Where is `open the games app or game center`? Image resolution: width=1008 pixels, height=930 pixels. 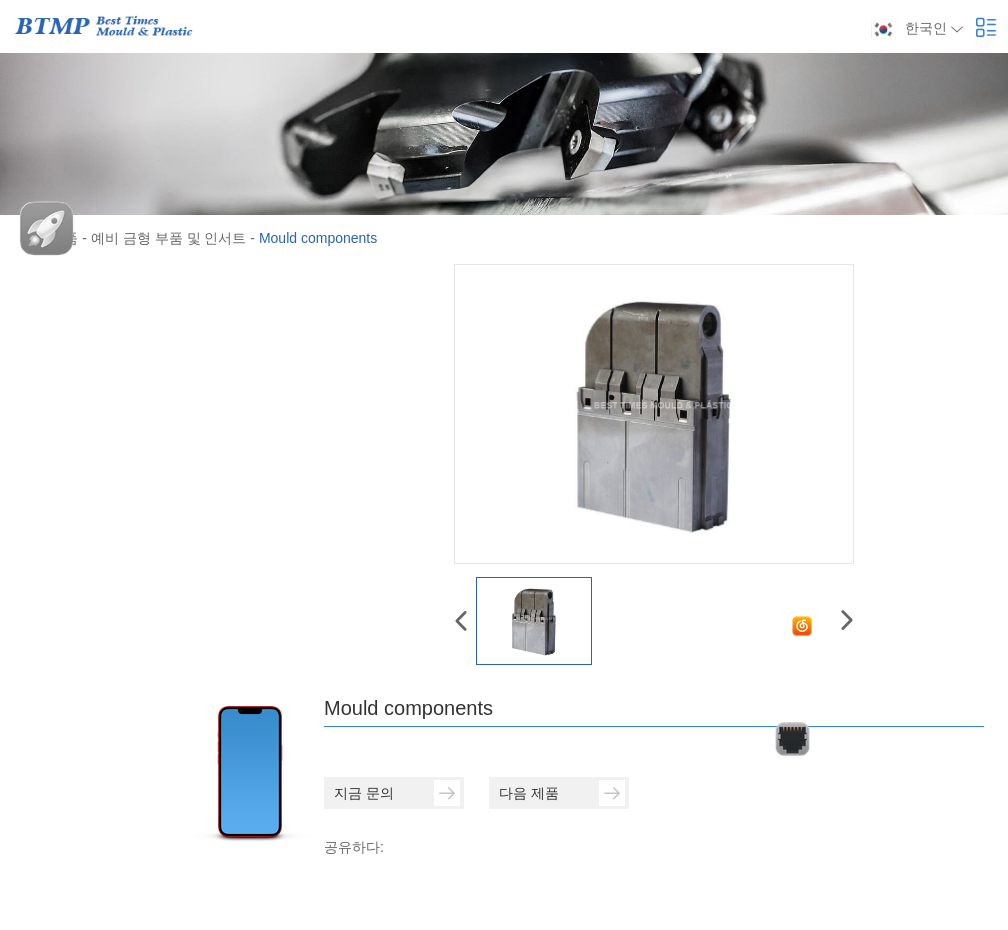
open the games app or game center is located at coordinates (46, 228).